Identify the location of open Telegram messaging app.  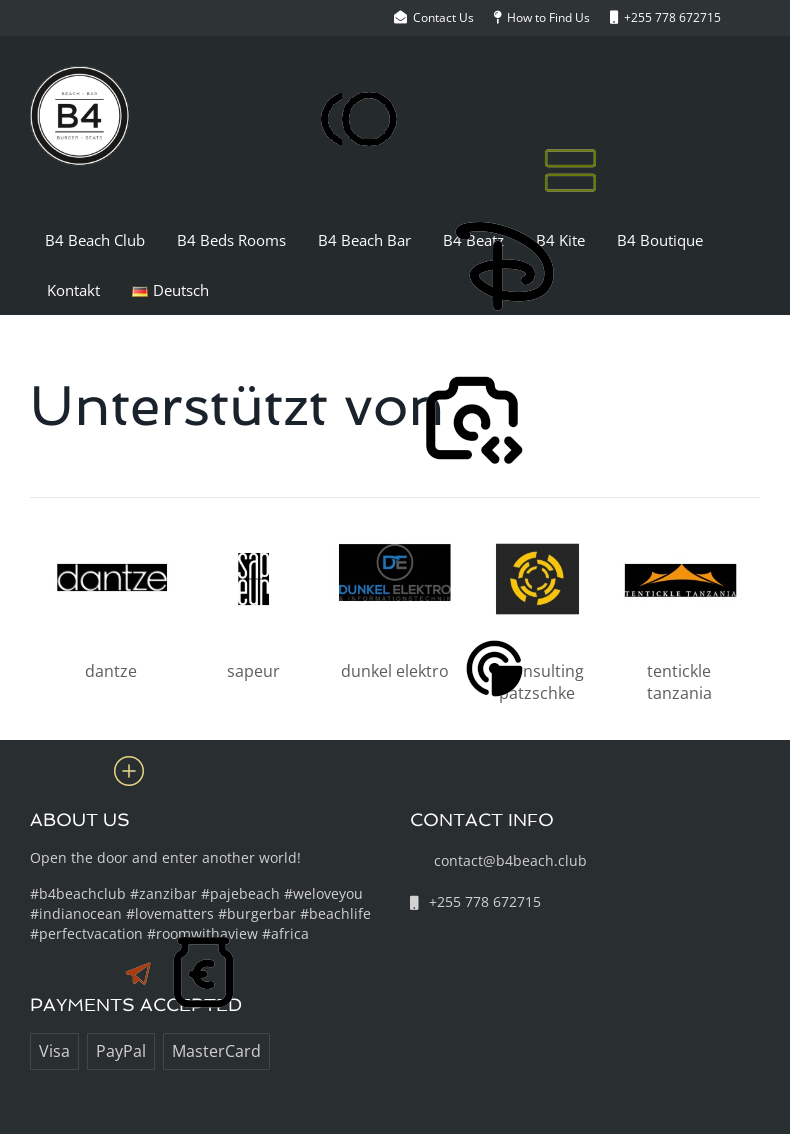
(139, 974).